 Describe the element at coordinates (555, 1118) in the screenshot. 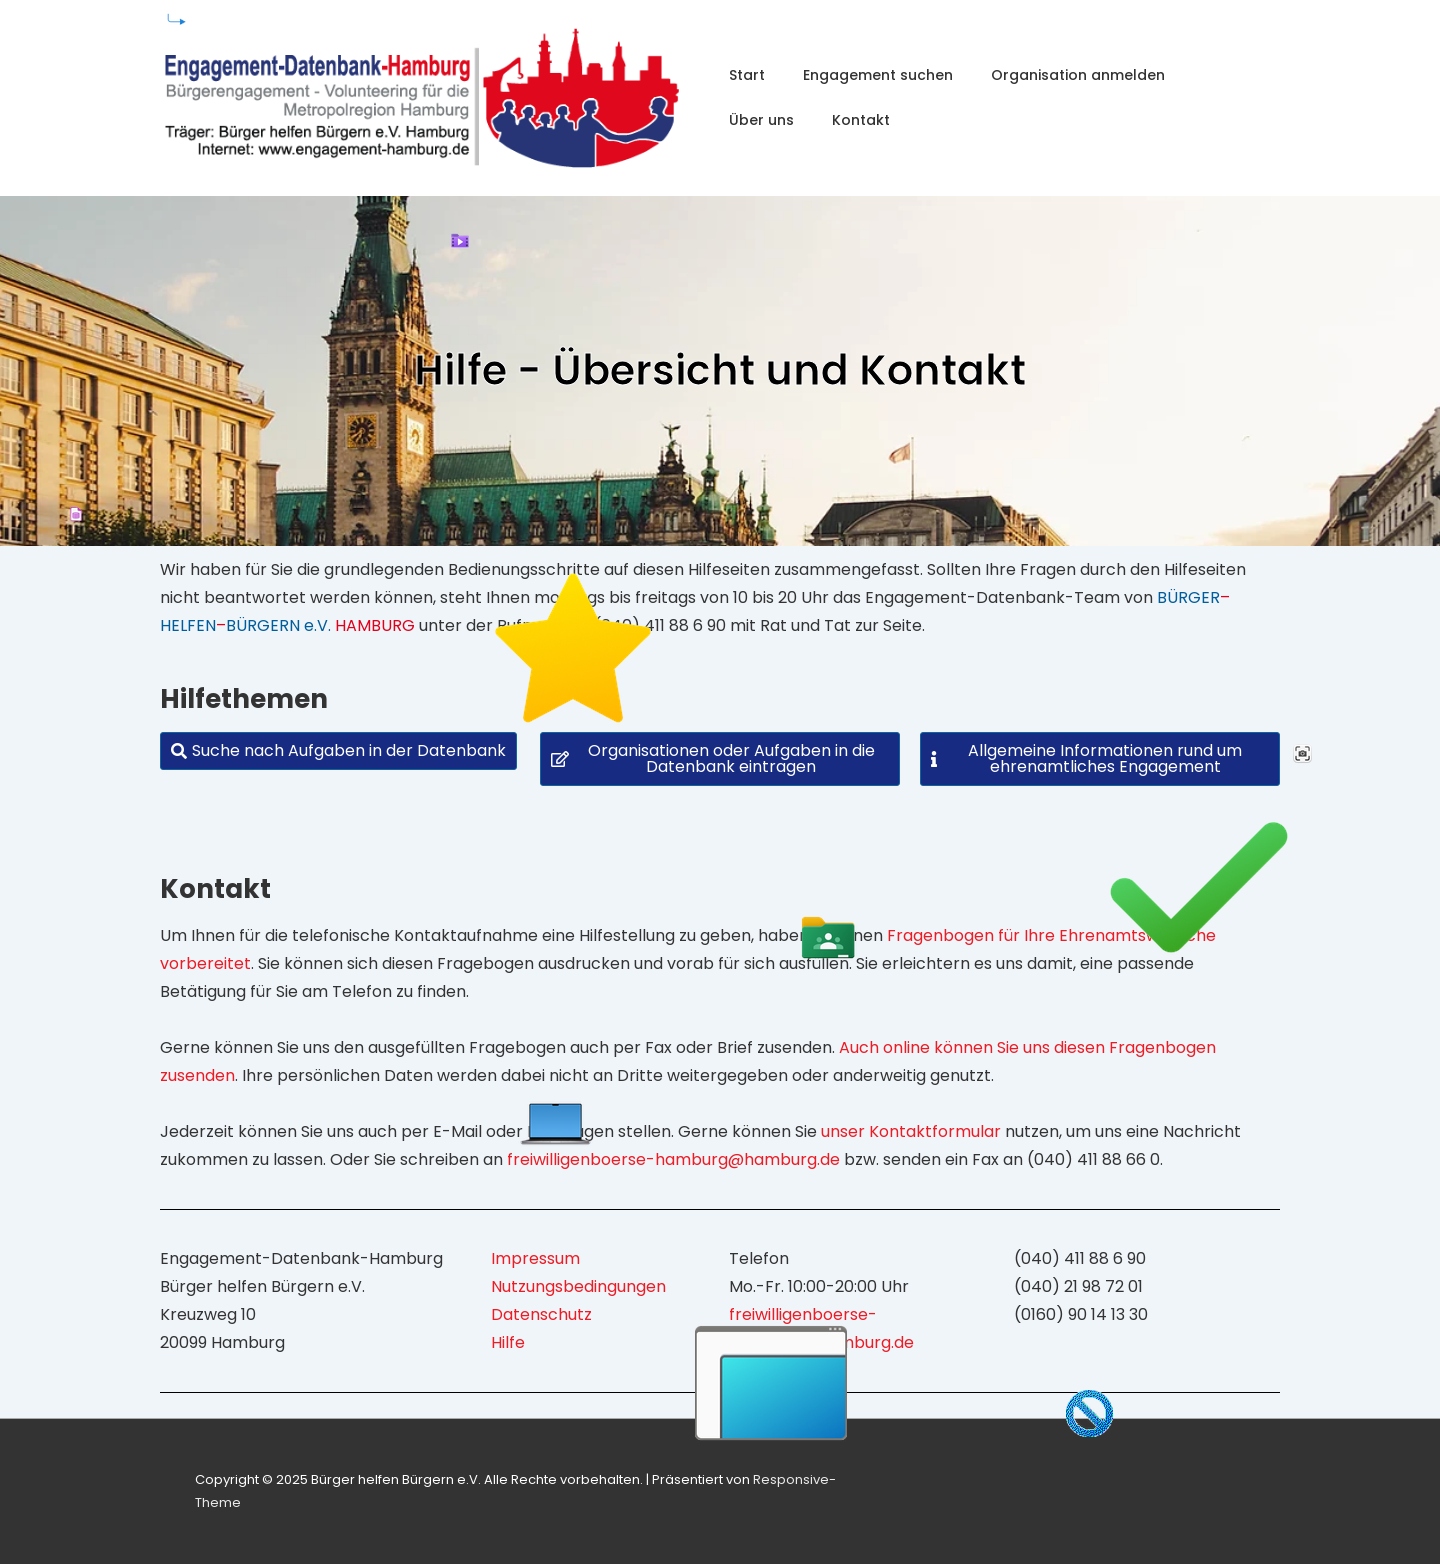

I see `represents this macbook pro device in system settings` at that location.